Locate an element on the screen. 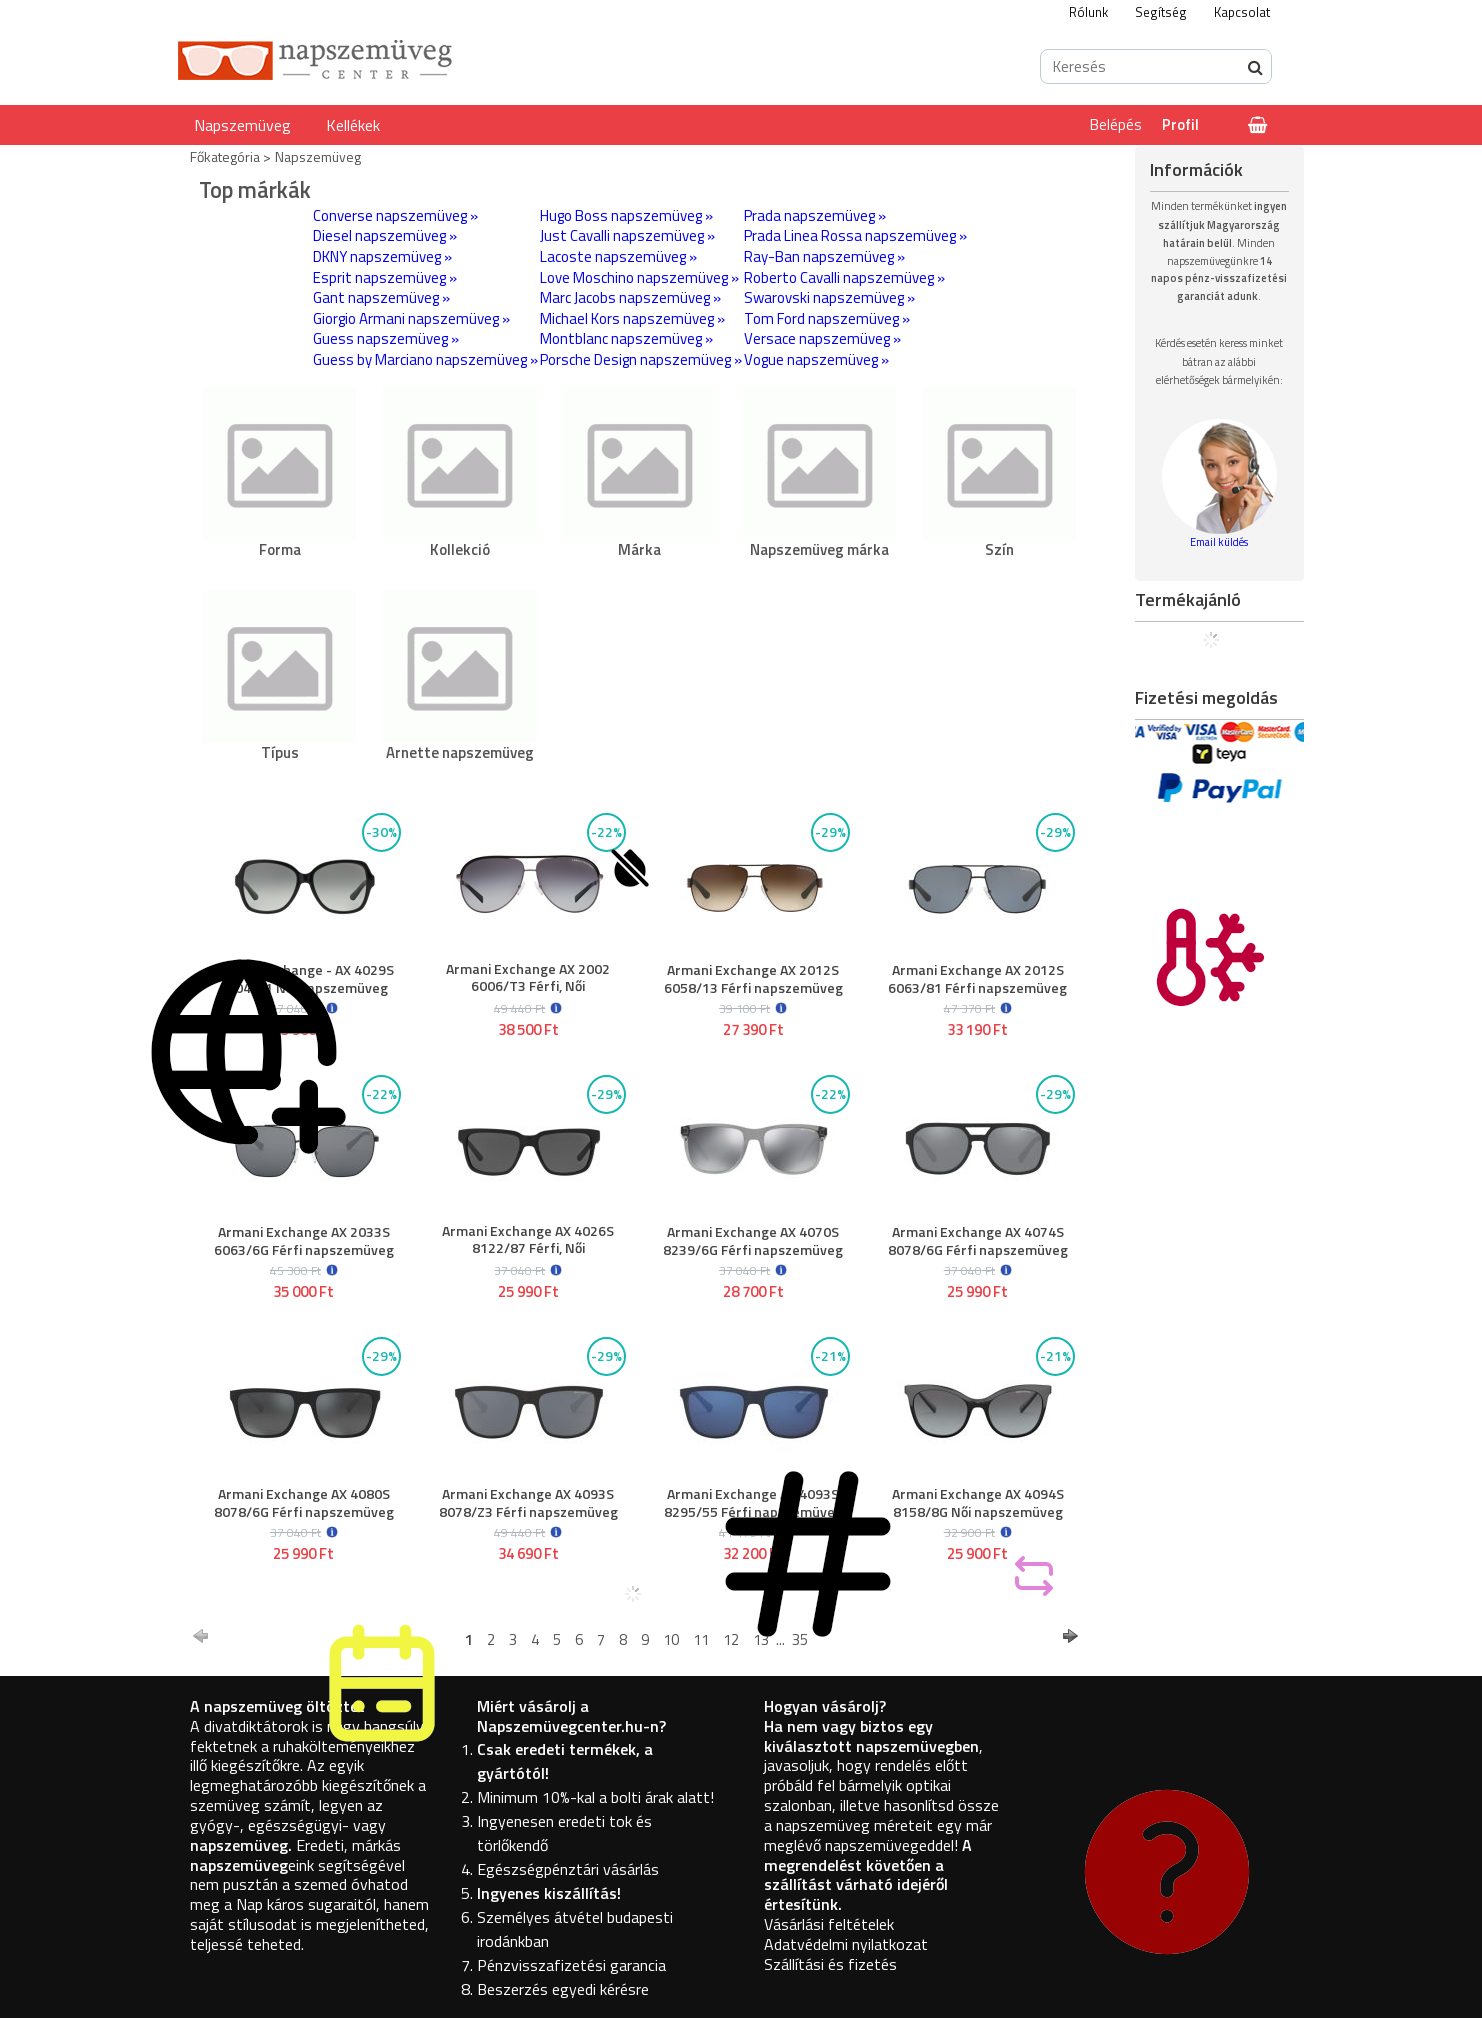  open calendar or date picker is located at coordinates (382, 1683).